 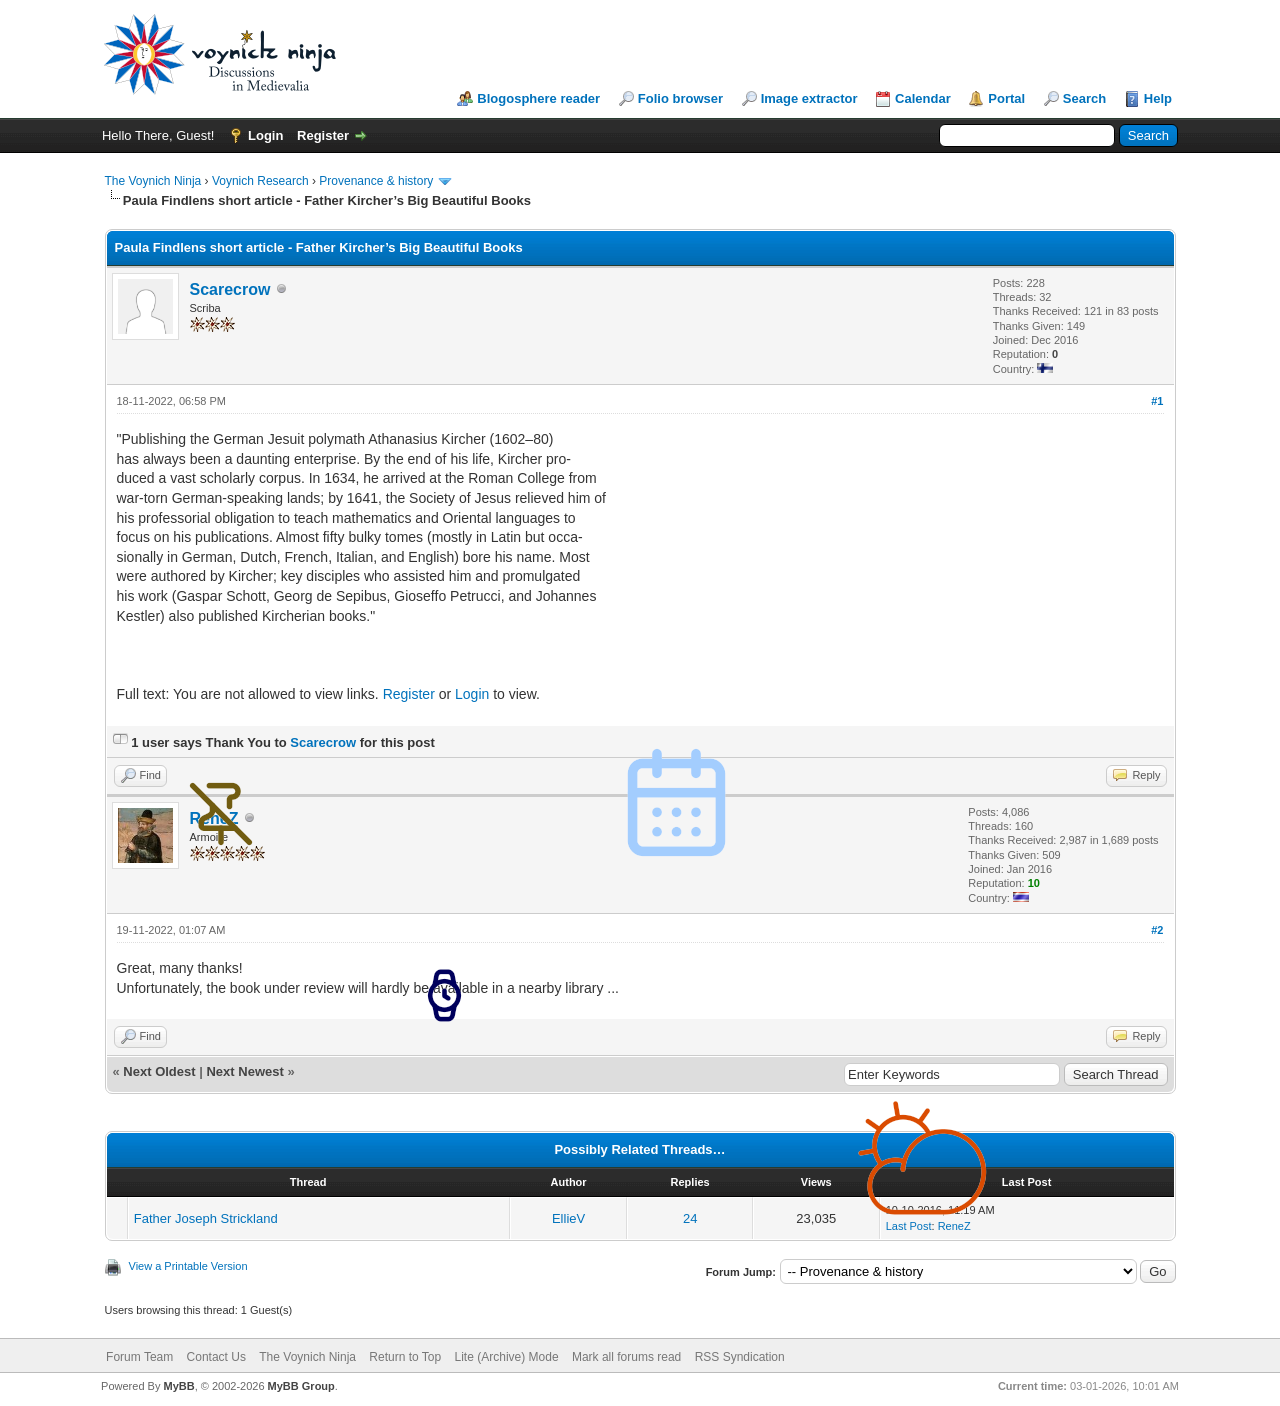 I want to click on view watch or wearable device settings, so click(x=444, y=995).